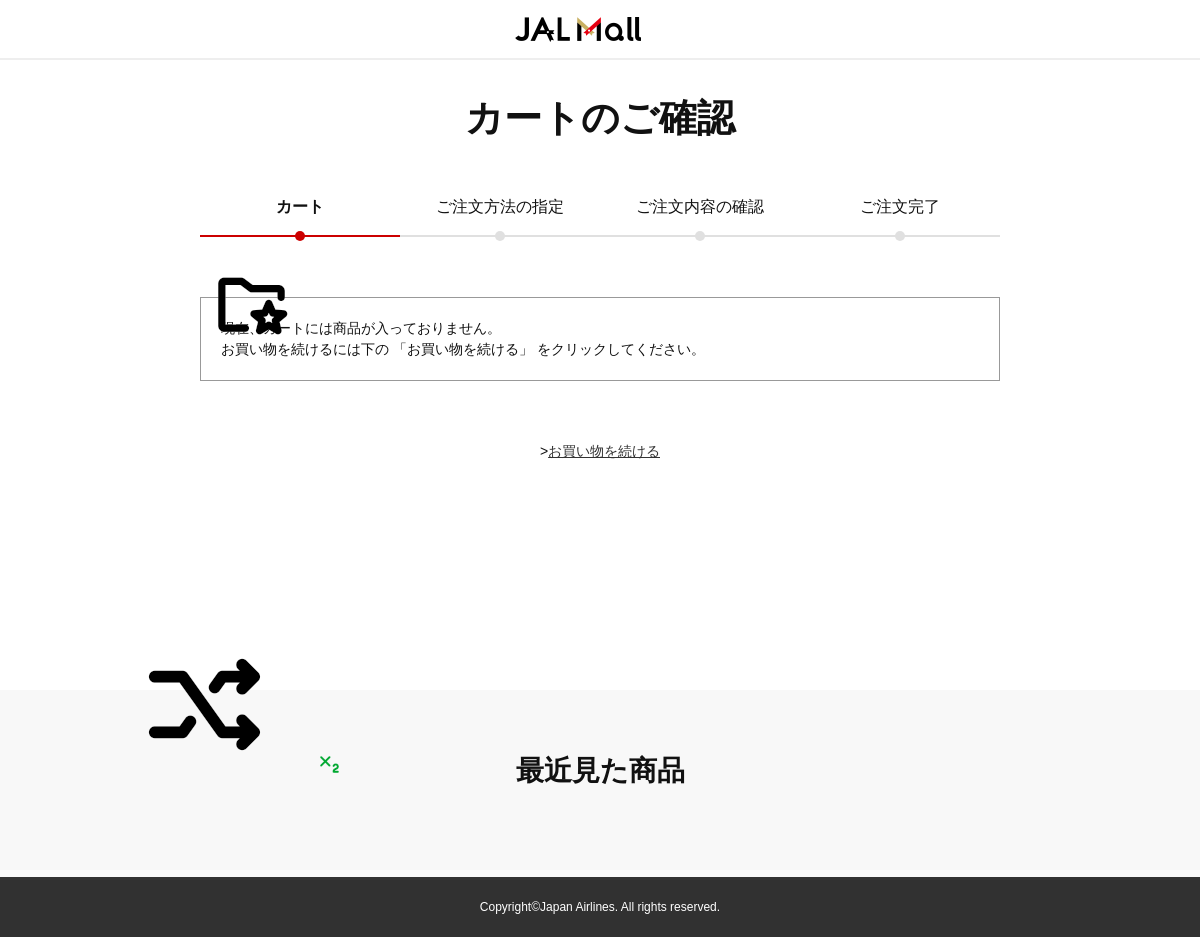  I want to click on access starred or favorite folders, so click(251, 303).